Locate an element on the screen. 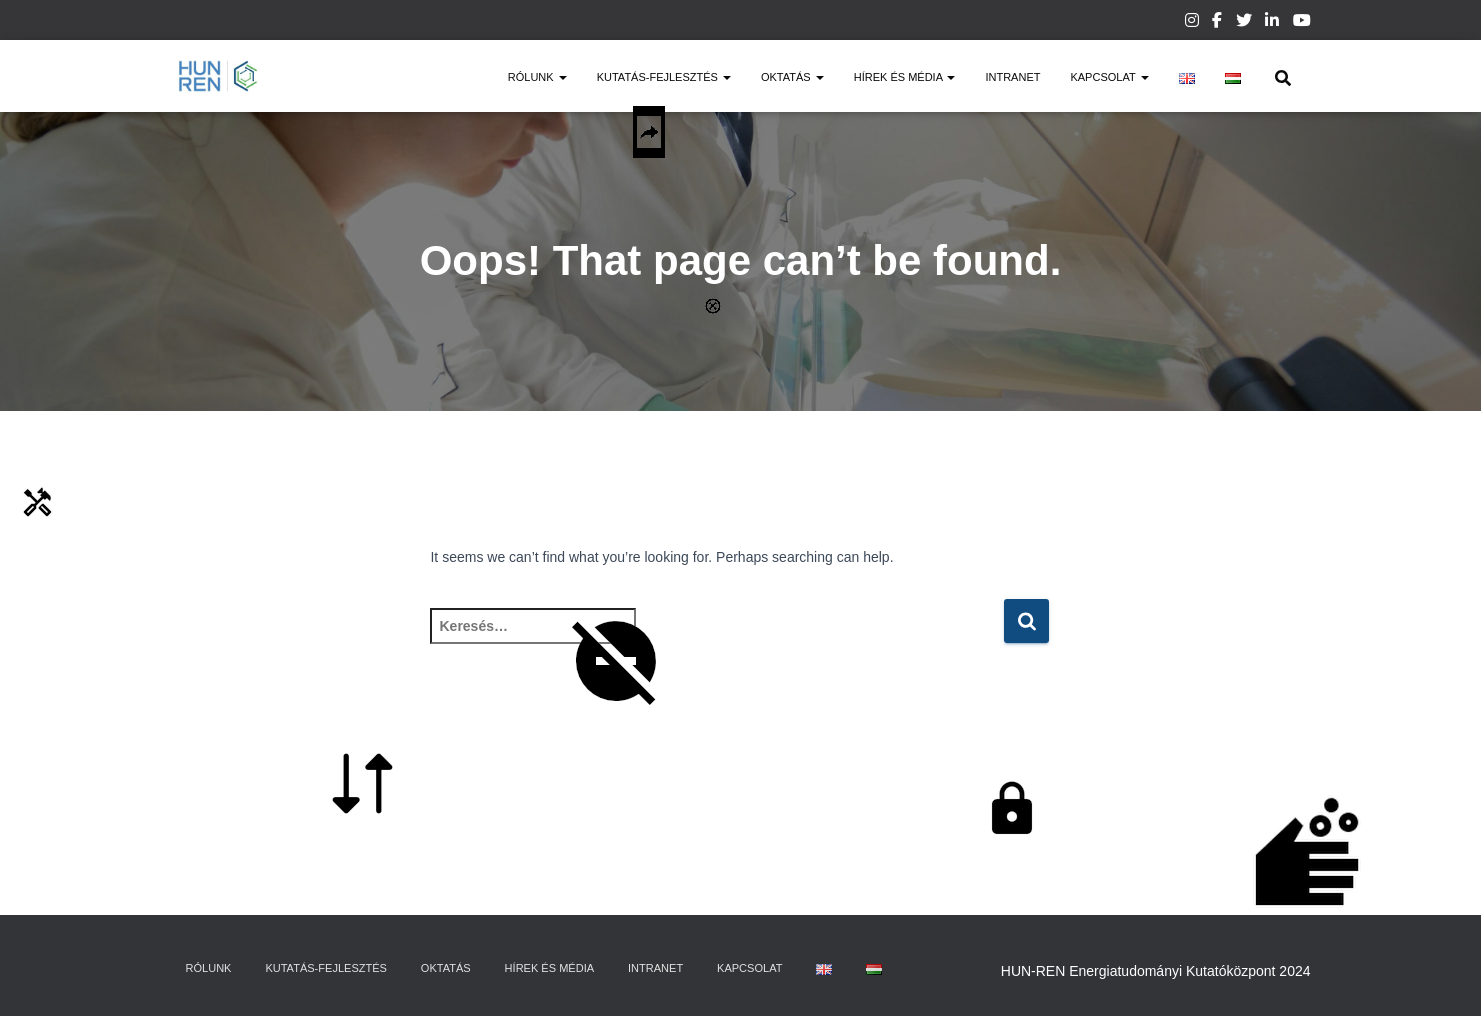  cancel or close the current action is located at coordinates (713, 306).